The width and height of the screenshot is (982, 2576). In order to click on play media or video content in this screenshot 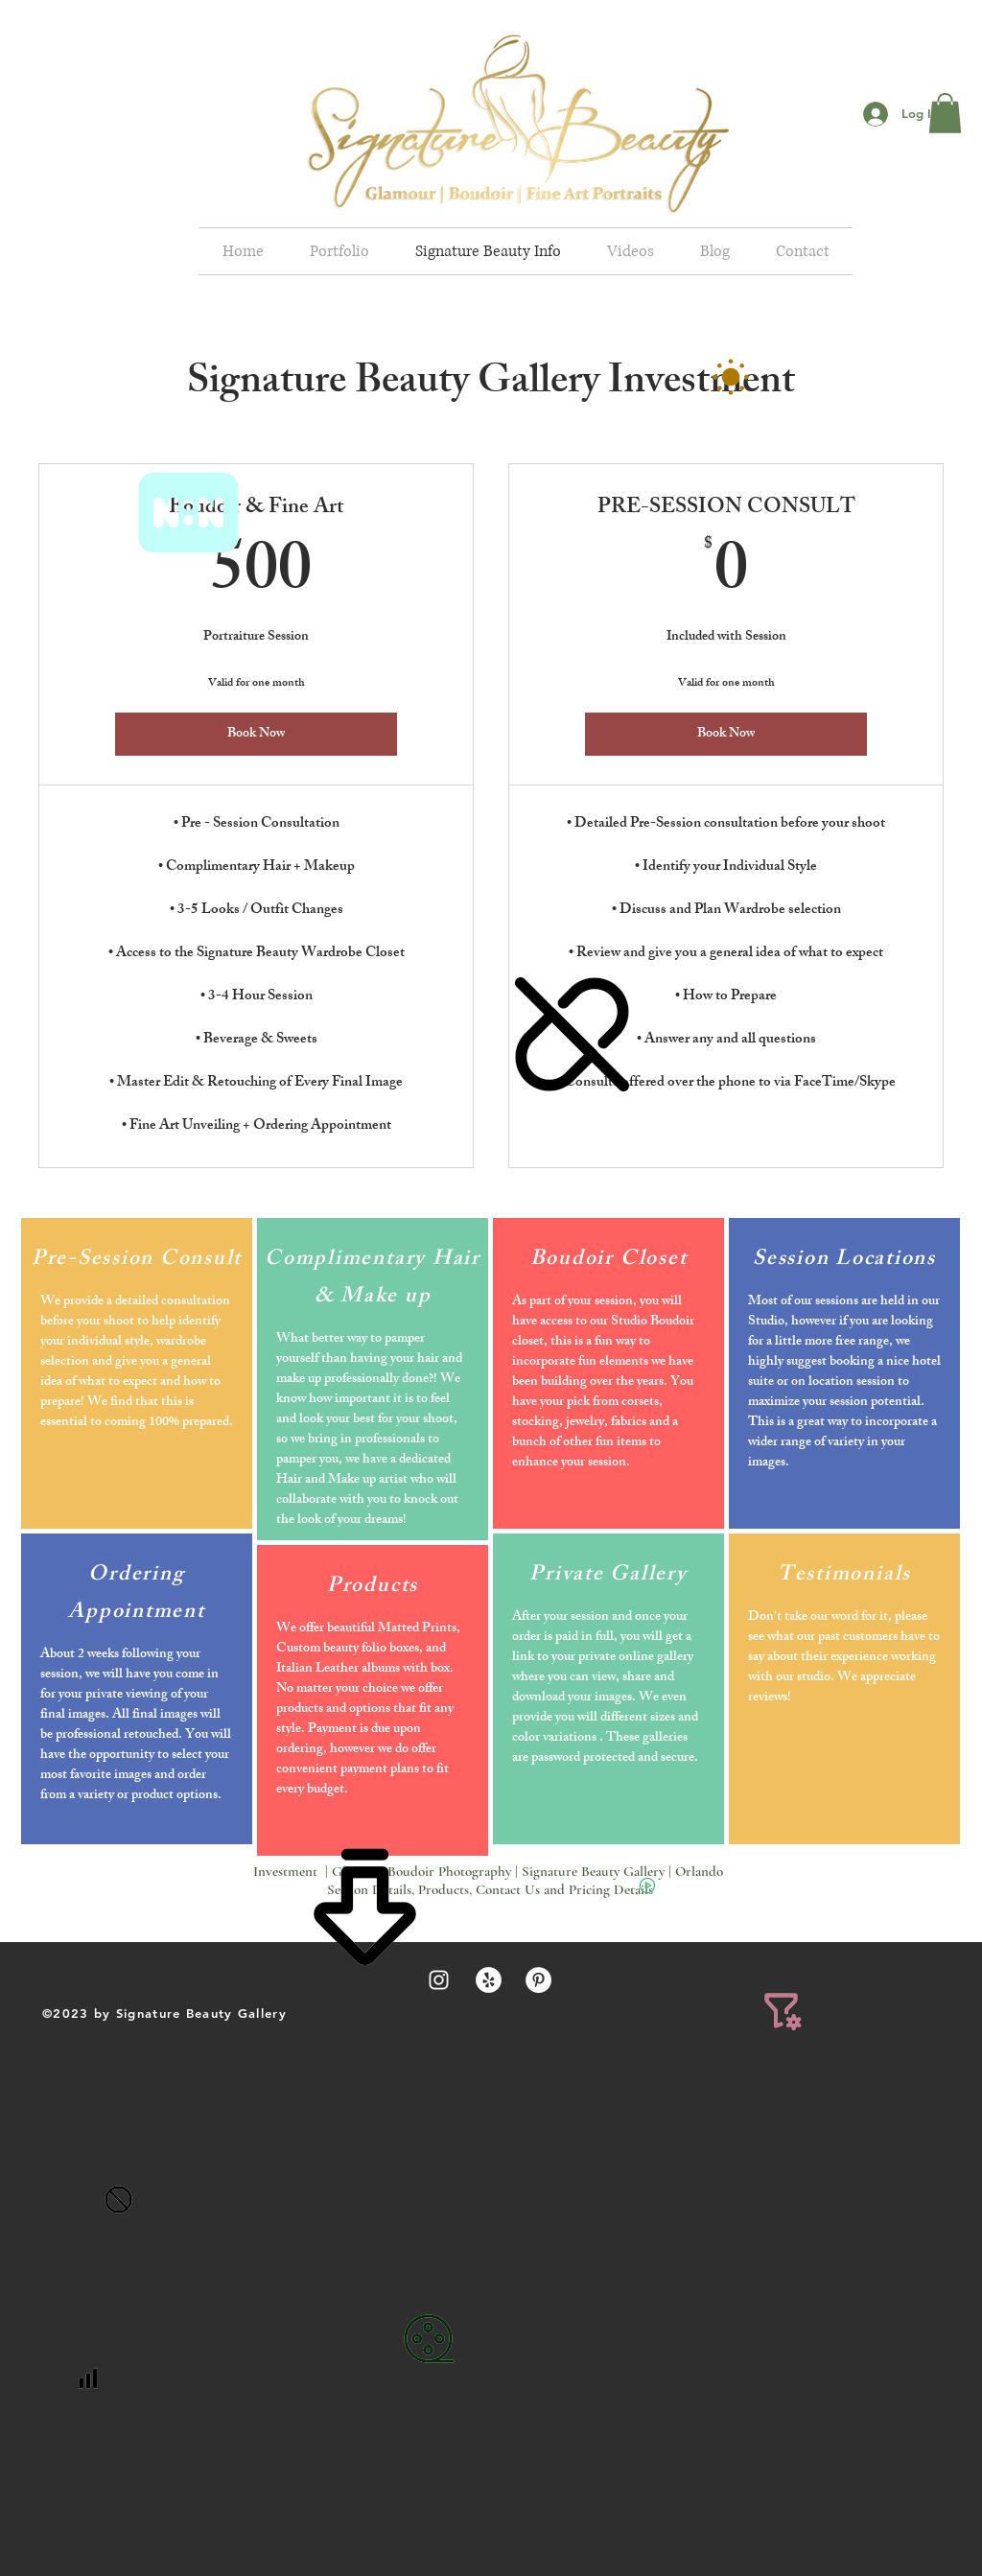, I will do `click(647, 1885)`.